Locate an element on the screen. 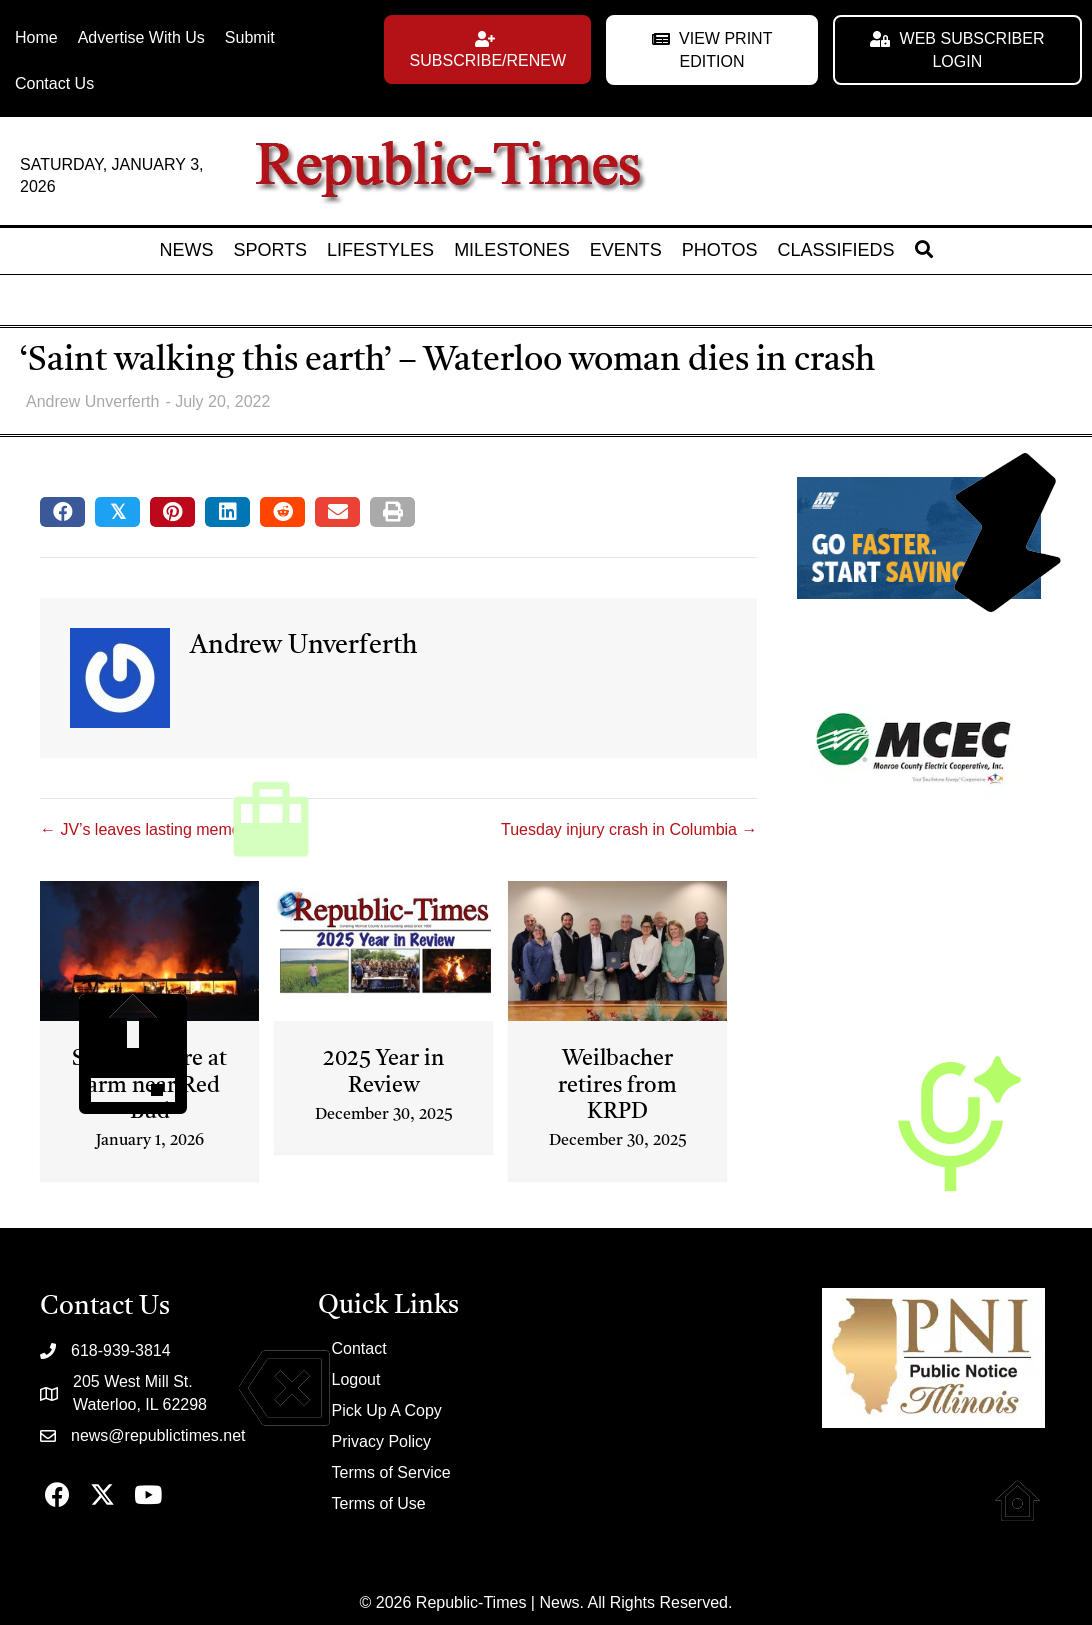 The image size is (1092, 1625). activate AI-powered voice input is located at coordinates (950, 1126).